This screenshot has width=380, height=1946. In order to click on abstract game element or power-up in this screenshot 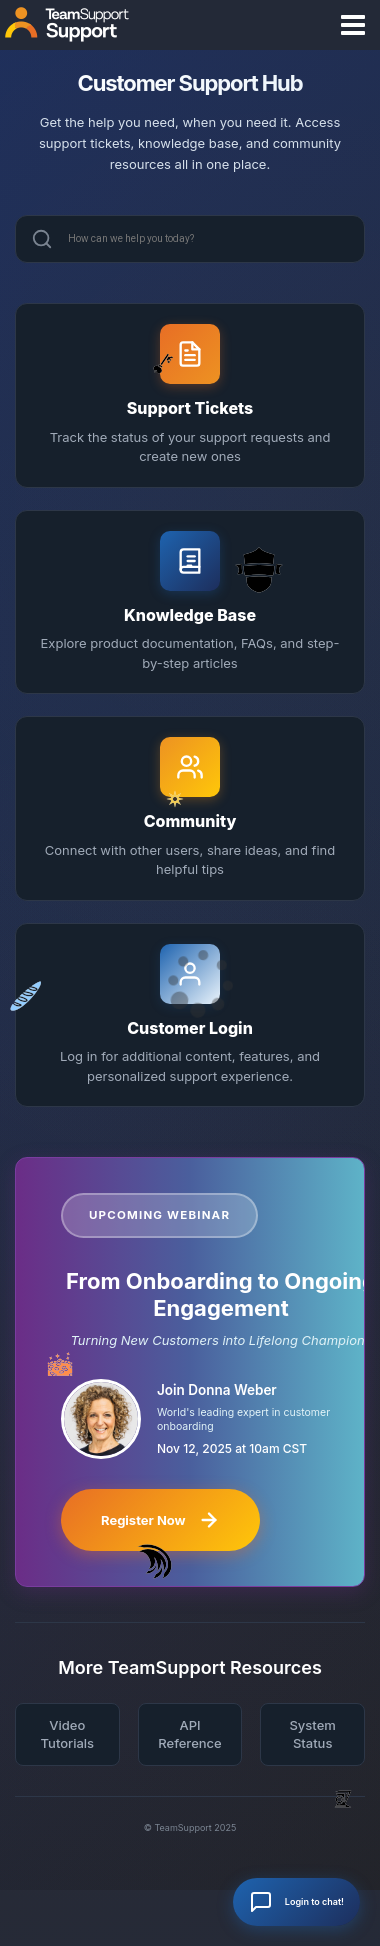, I will do `click(343, 1799)`.